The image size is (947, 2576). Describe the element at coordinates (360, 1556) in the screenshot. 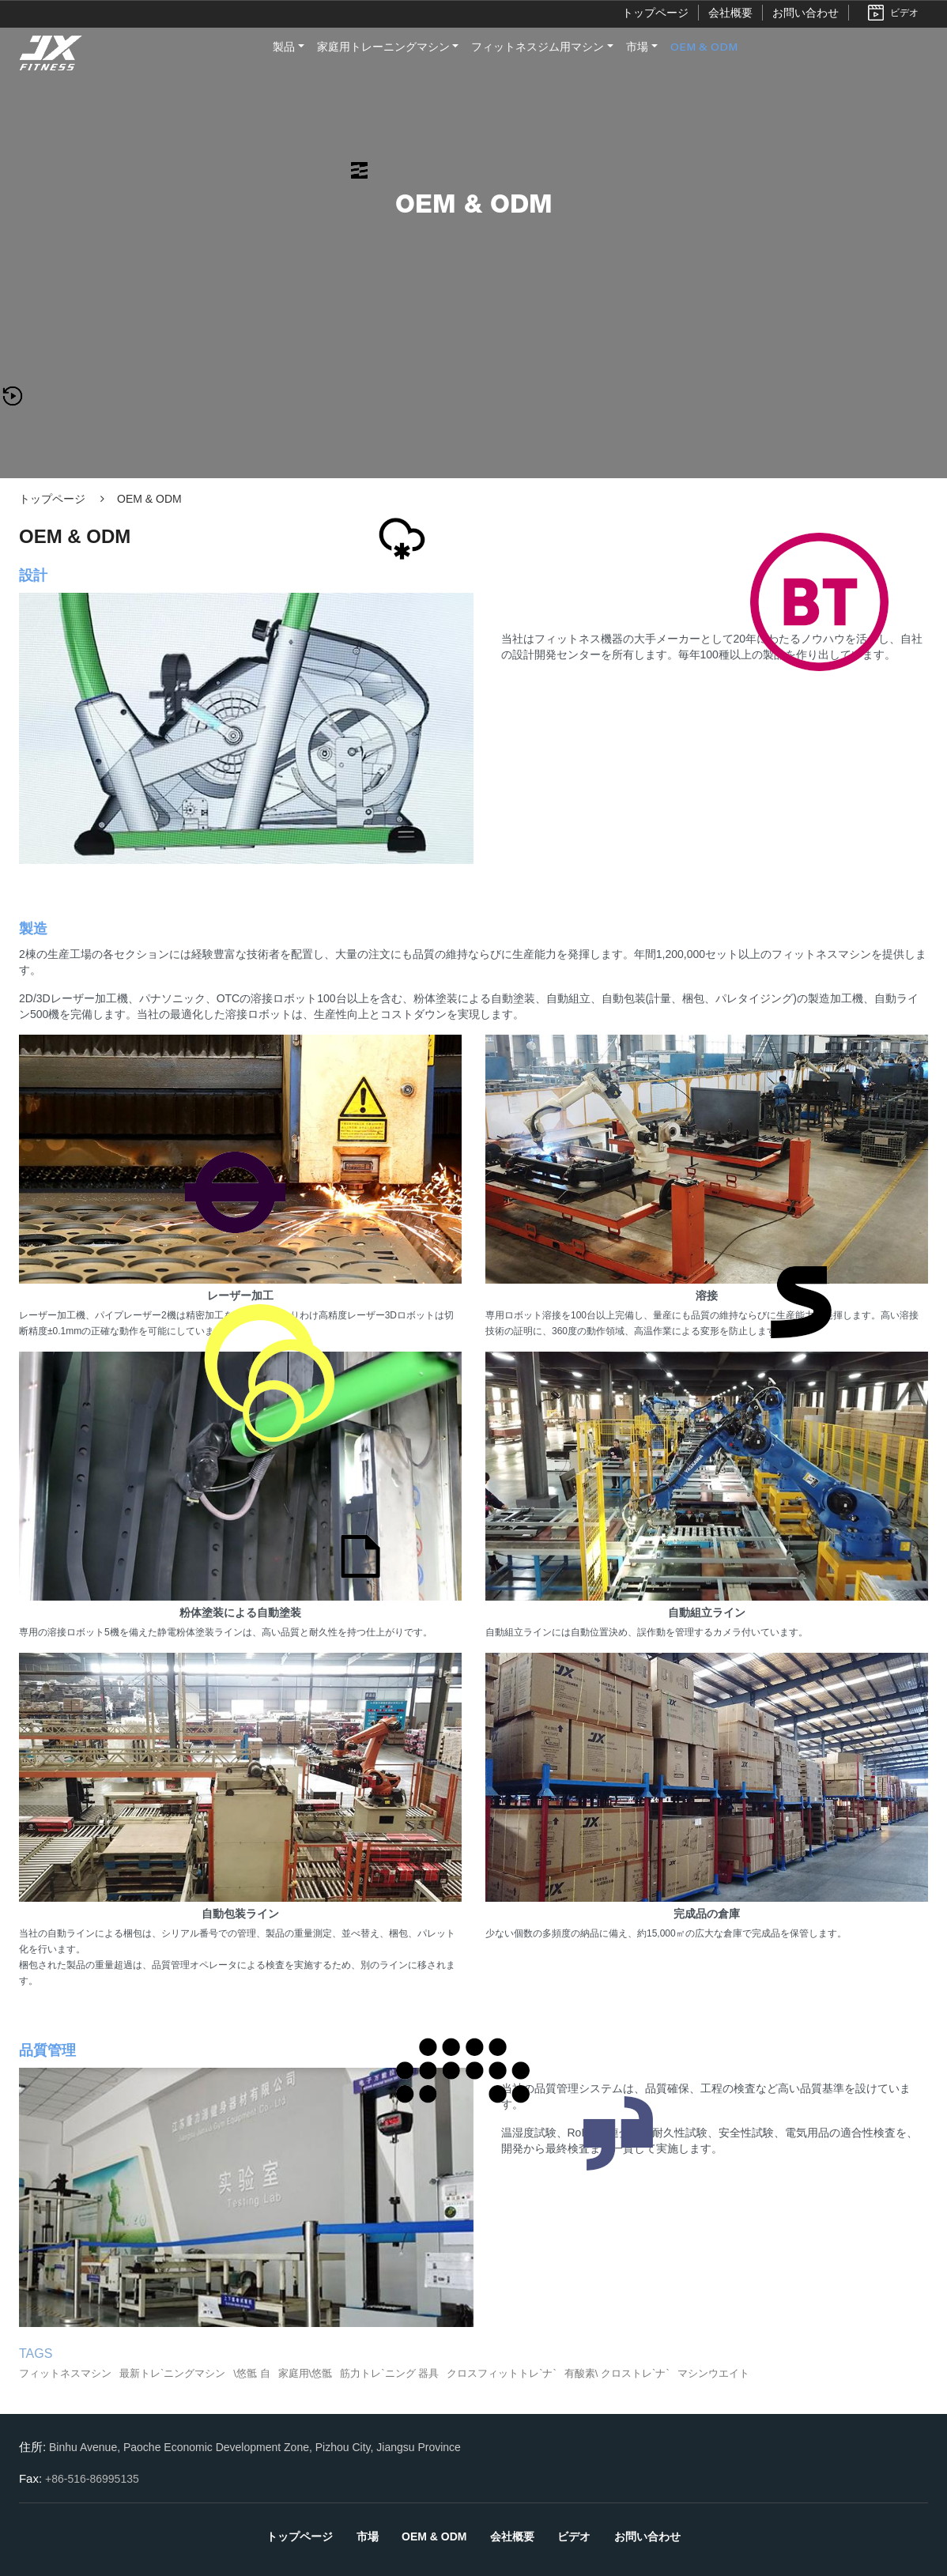

I see `view or open a document` at that location.